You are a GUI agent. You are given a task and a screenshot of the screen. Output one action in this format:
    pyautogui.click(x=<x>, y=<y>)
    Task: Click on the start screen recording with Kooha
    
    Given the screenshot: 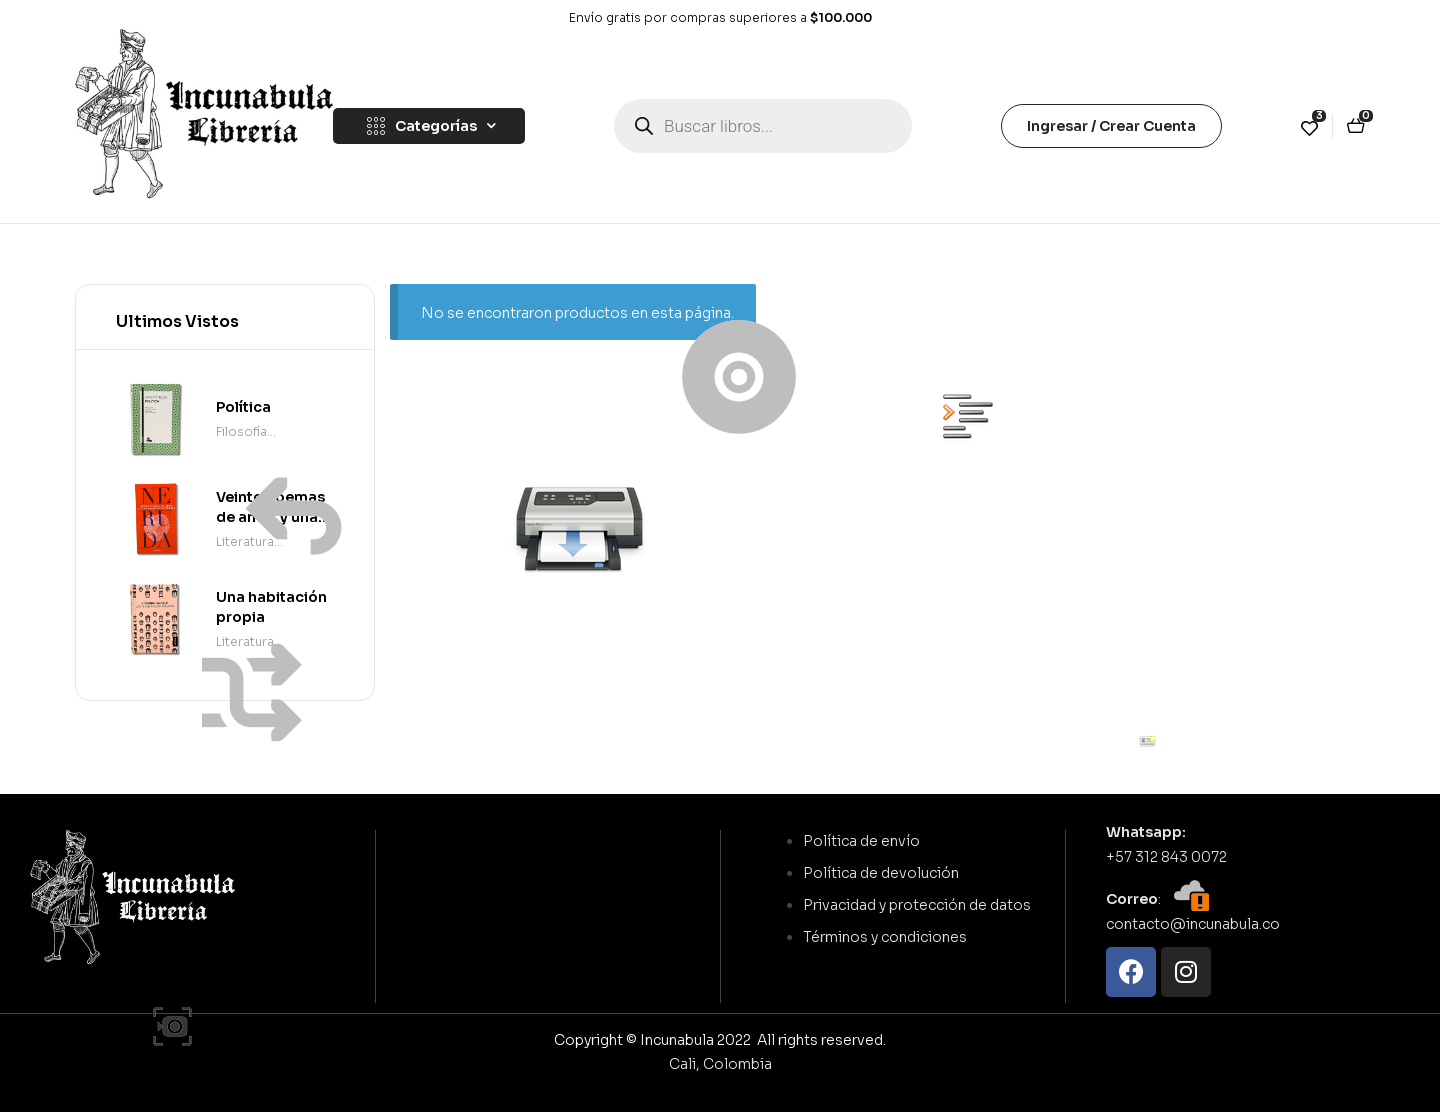 What is the action you would take?
    pyautogui.click(x=172, y=1026)
    